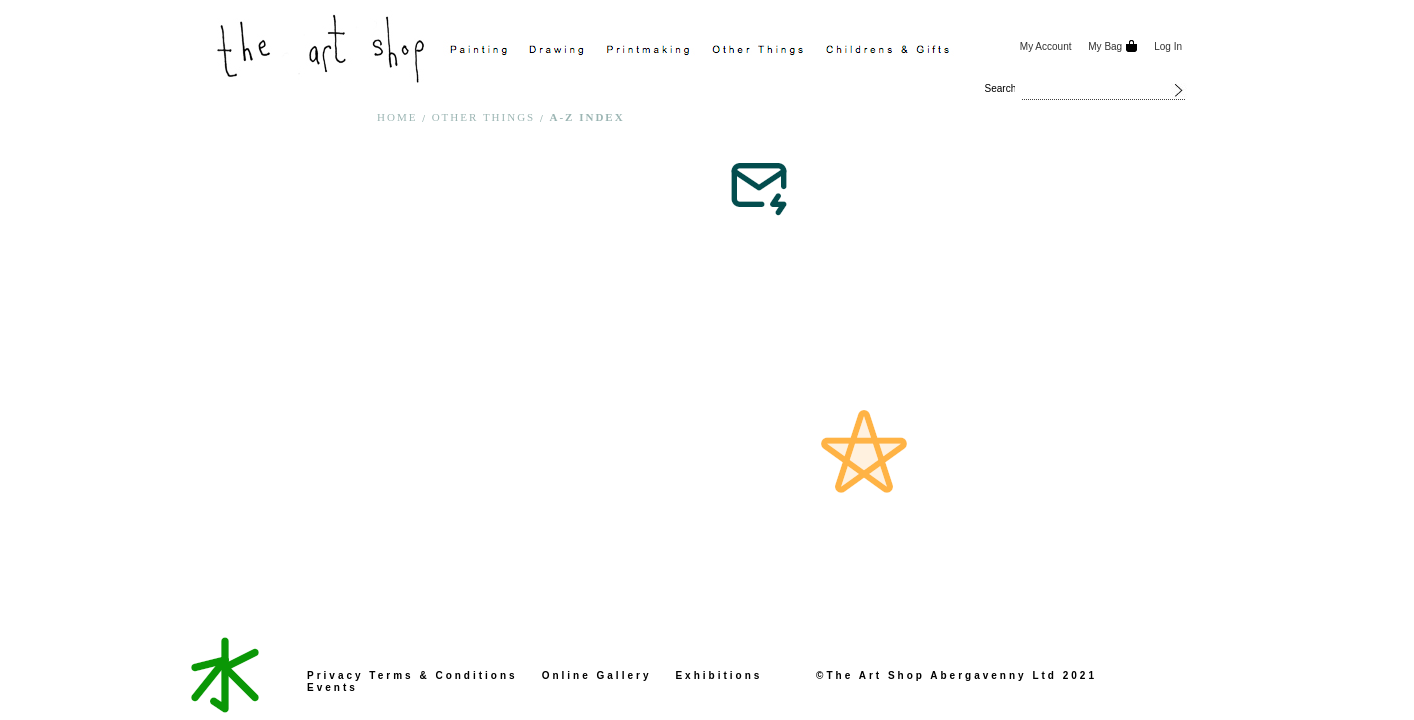  Describe the element at coordinates (225, 675) in the screenshot. I see `access confucianism or chinese philosophy content` at that location.